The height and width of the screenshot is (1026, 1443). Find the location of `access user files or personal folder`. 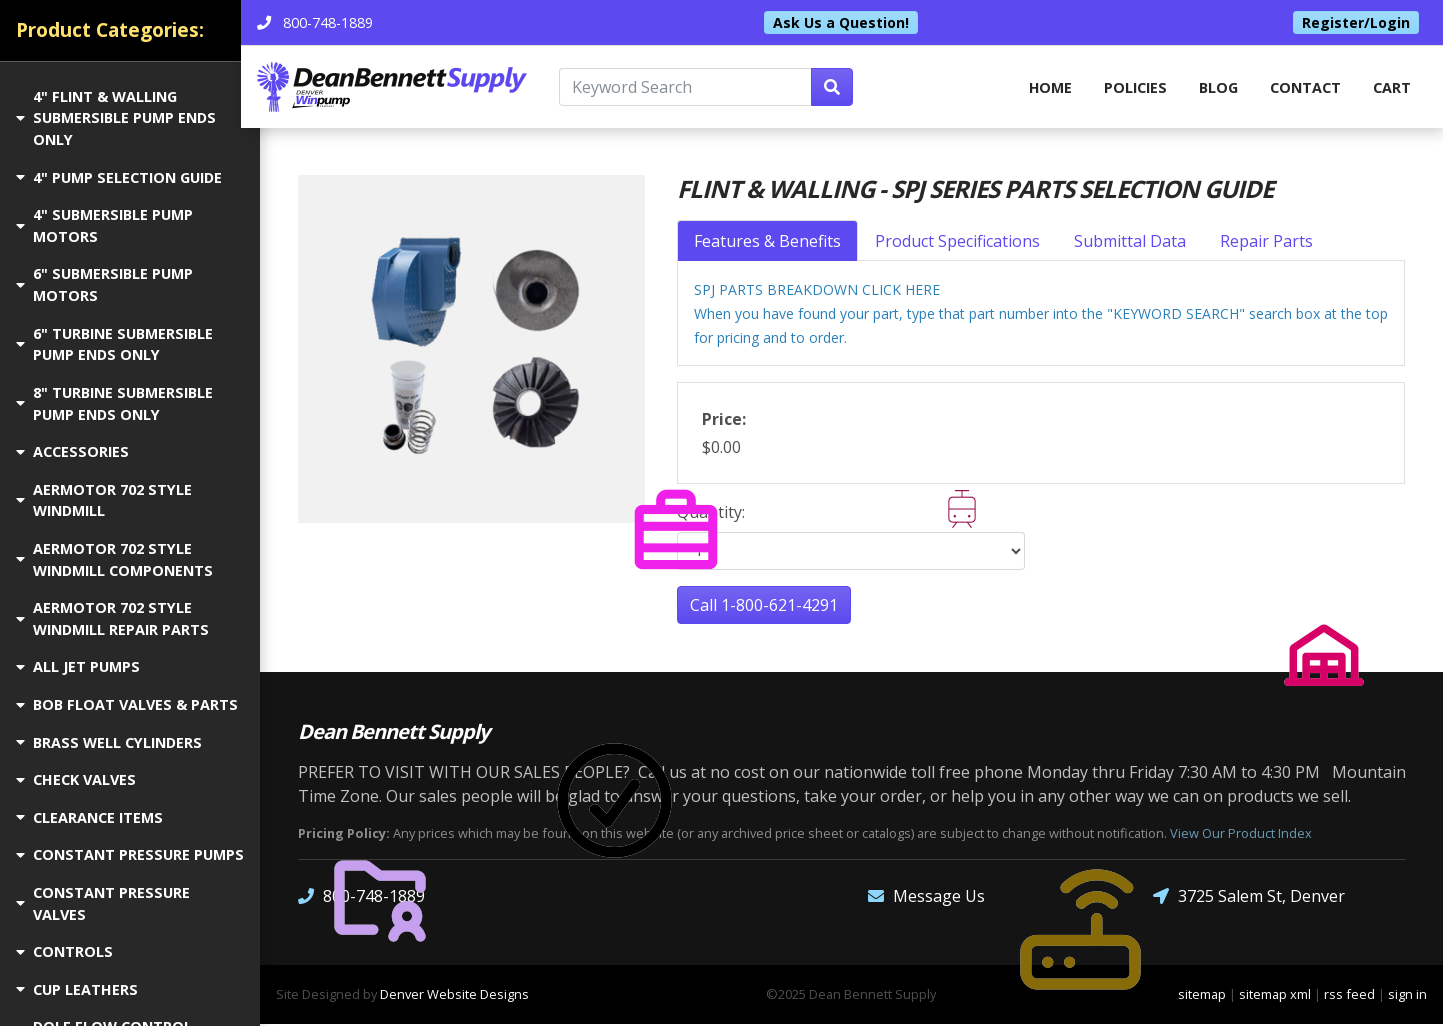

access user files or personal folder is located at coordinates (380, 896).